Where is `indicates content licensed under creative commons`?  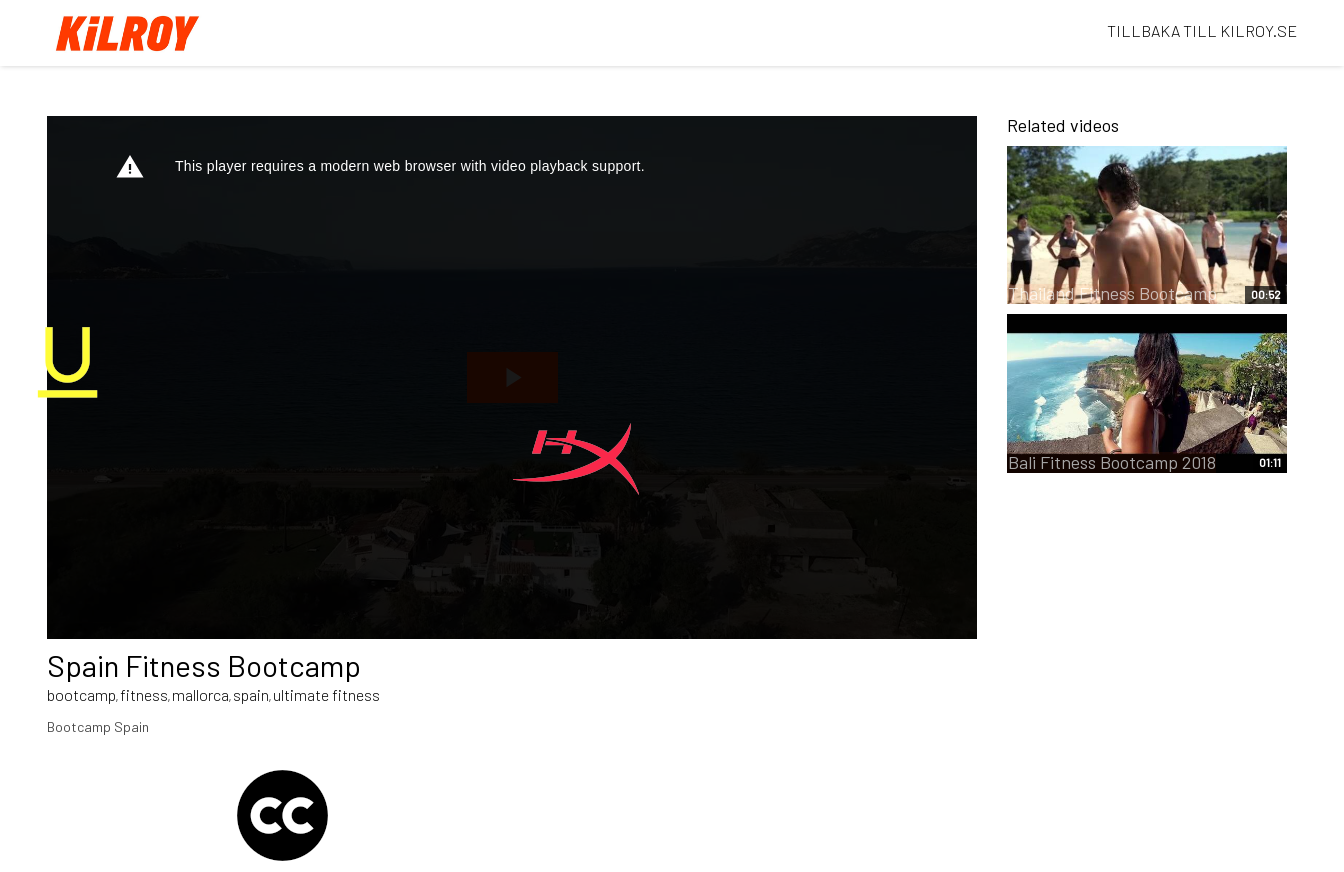 indicates content licensed under creative commons is located at coordinates (282, 815).